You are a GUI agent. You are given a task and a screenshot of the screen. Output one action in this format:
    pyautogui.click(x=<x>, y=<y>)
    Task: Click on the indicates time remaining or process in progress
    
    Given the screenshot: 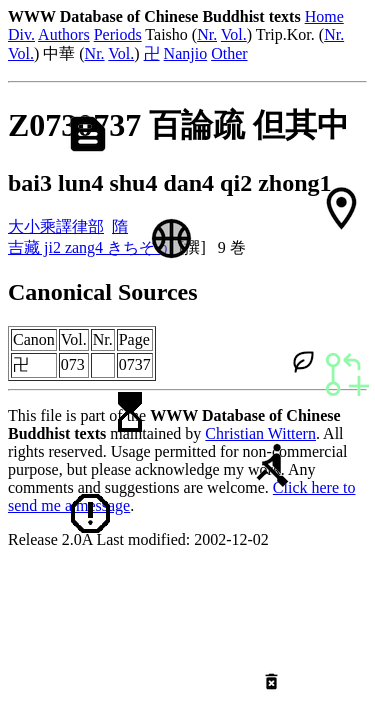 What is the action you would take?
    pyautogui.click(x=130, y=412)
    